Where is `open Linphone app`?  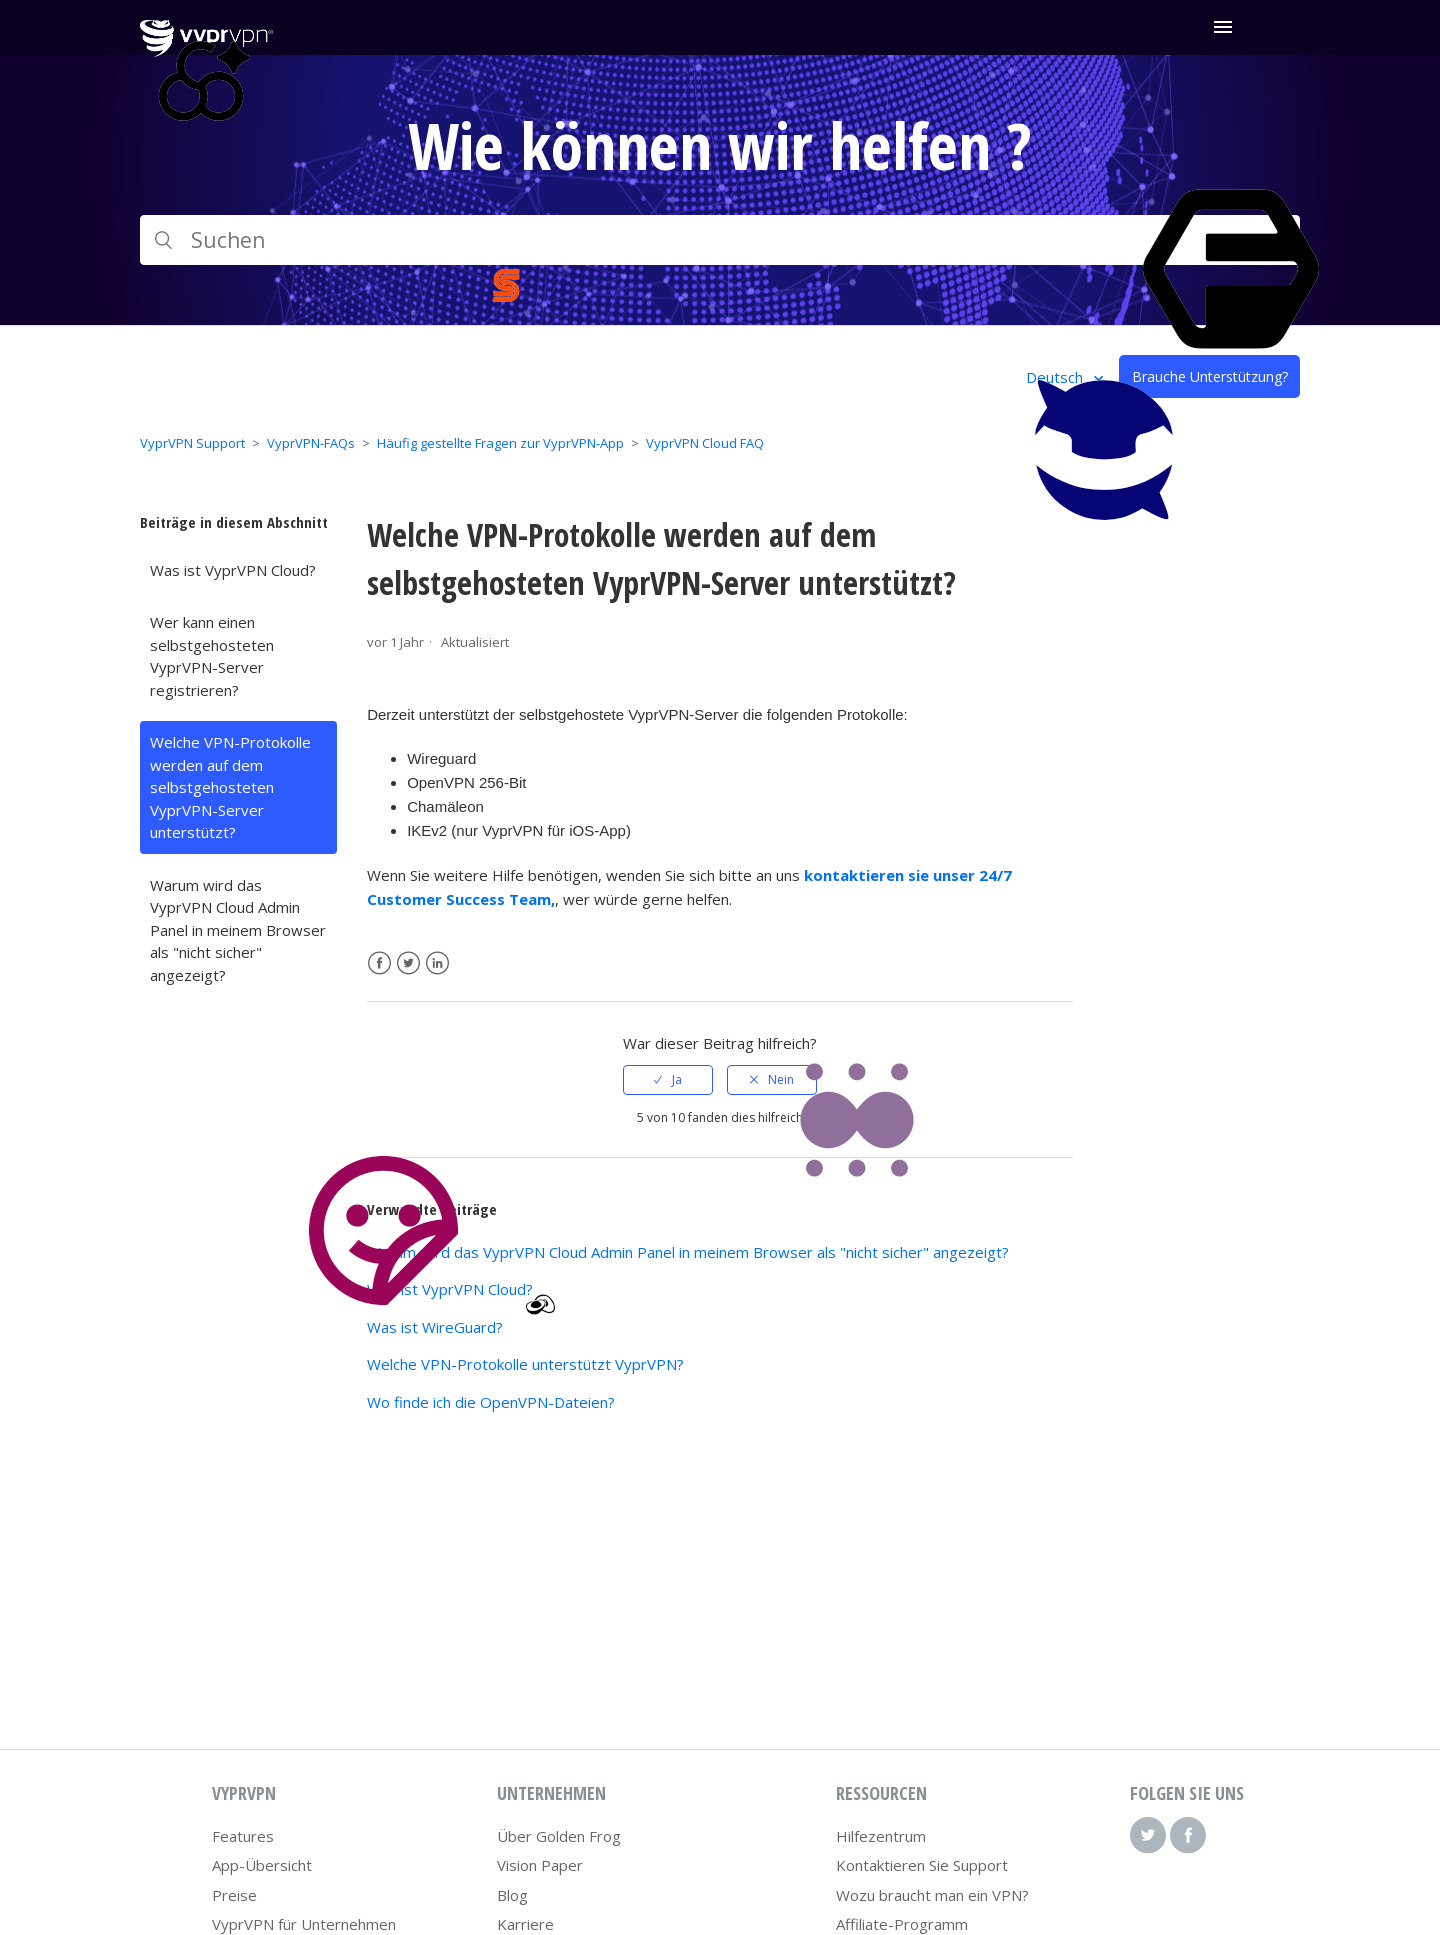 open Linphone app is located at coordinates (1104, 450).